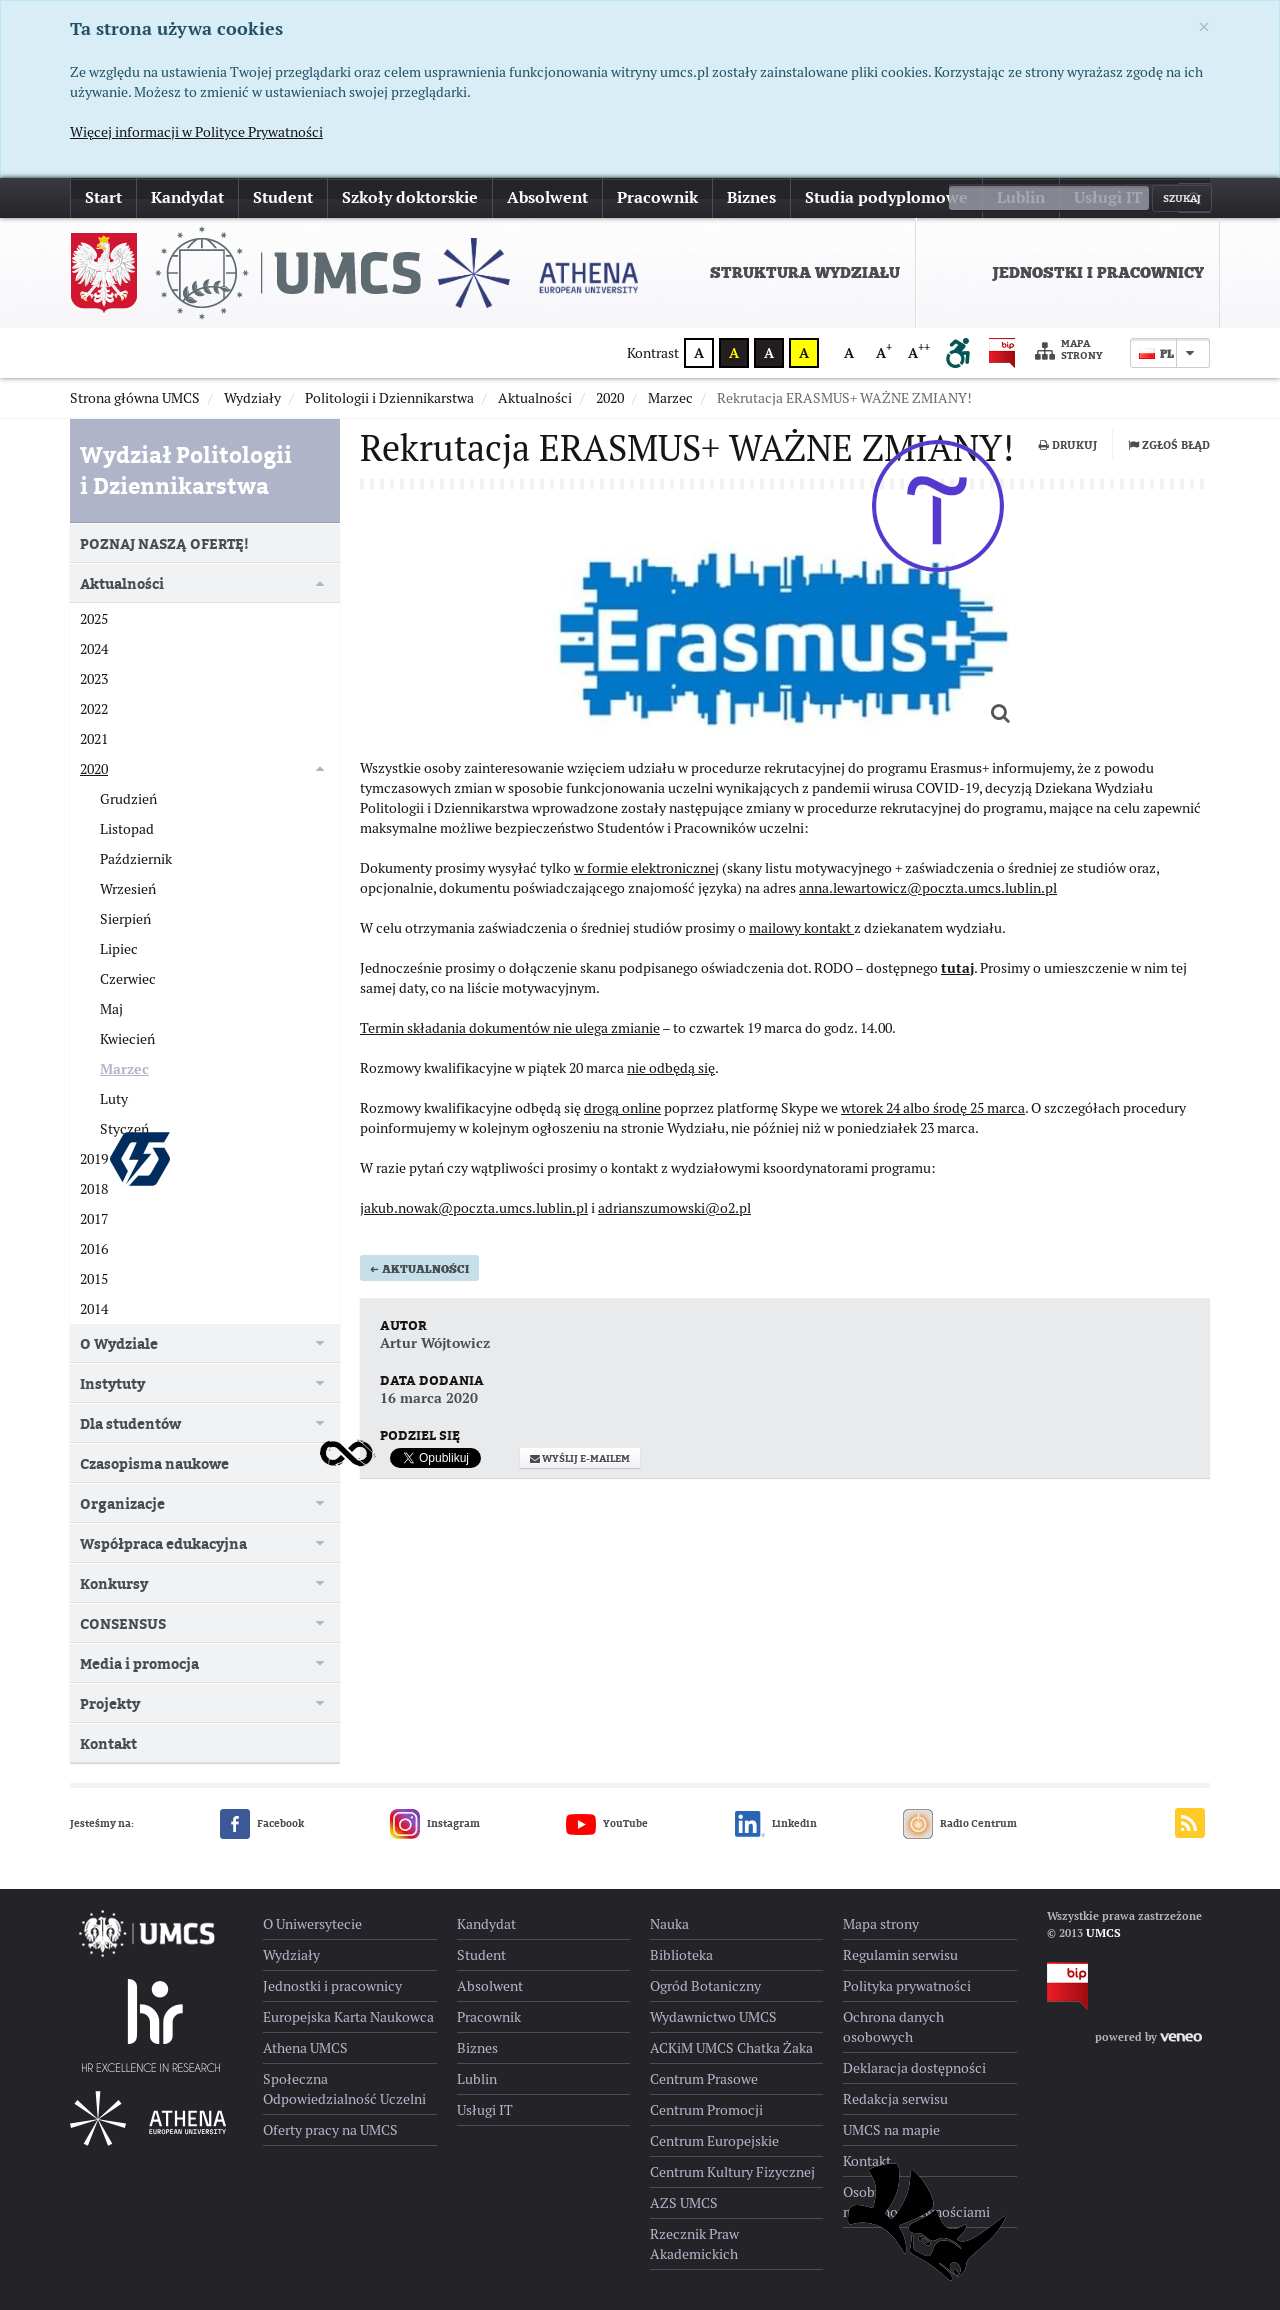 This screenshot has height=2310, width=1280. What do you see at coordinates (348, 1453) in the screenshot?
I see `infinityfree web hosting service logo` at bounding box center [348, 1453].